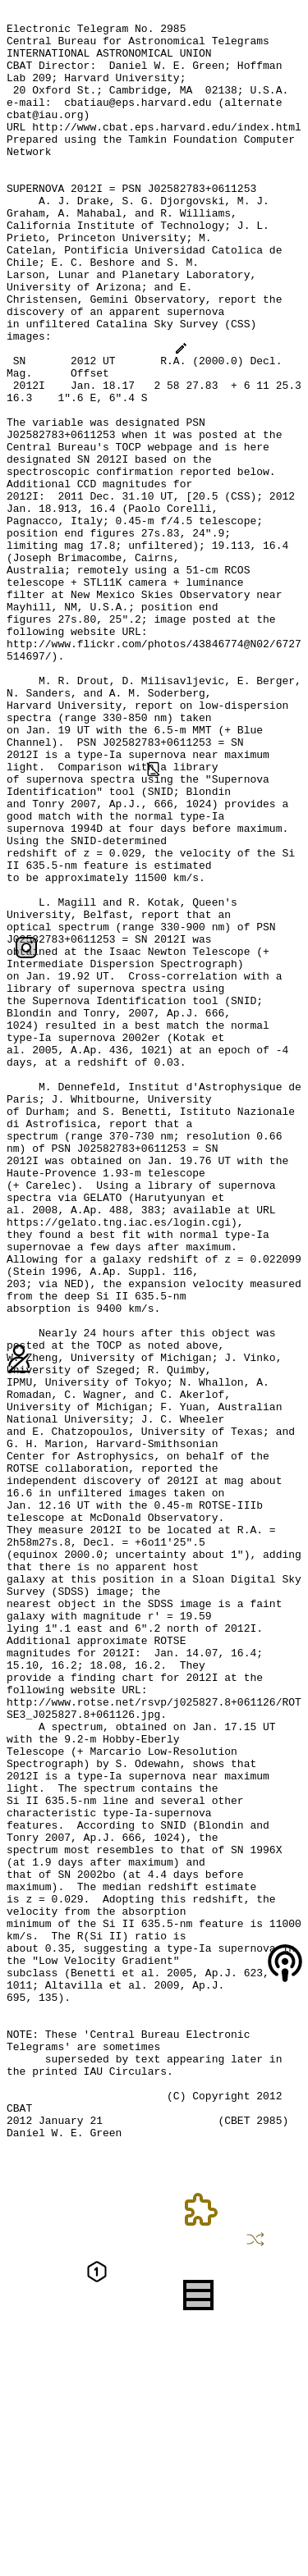 The height and width of the screenshot is (2576, 308). I want to click on access plugins or extensions, so click(201, 2209).